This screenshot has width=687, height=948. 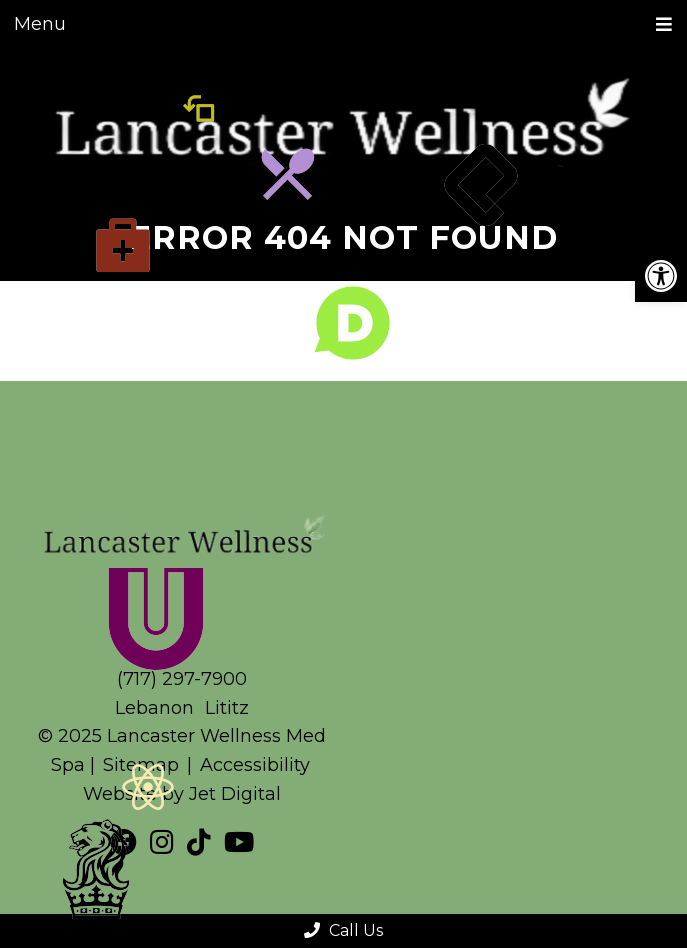 What do you see at coordinates (123, 248) in the screenshot?
I see `access health or medical resources` at bounding box center [123, 248].